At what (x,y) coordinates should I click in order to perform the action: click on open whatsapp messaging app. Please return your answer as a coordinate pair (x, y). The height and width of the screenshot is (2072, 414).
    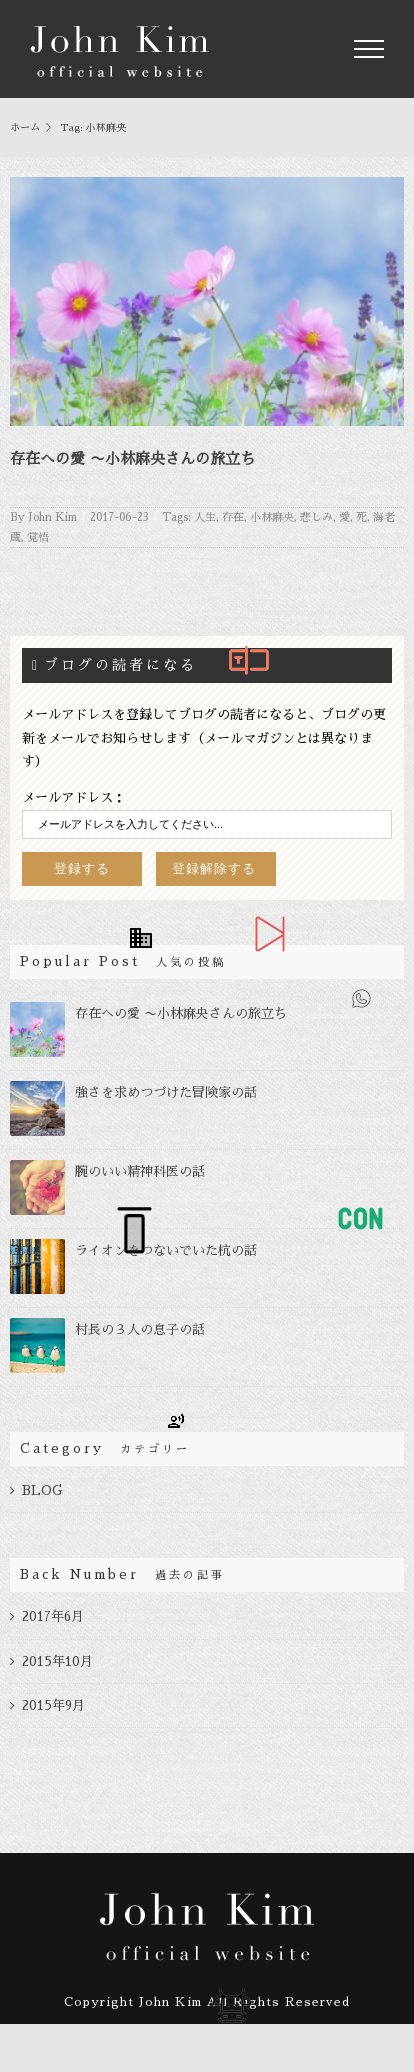
    Looking at the image, I should click on (361, 998).